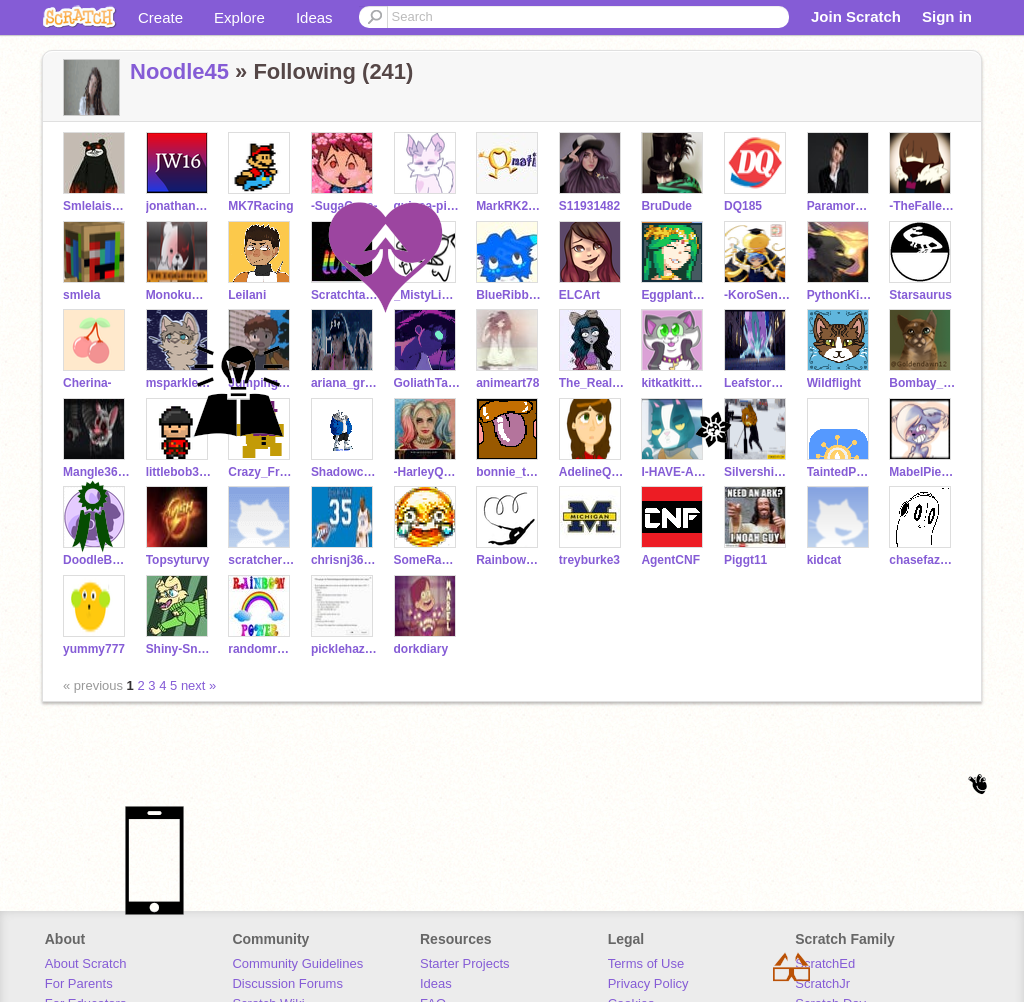 This screenshot has width=1024, height=1002. I want to click on enable 3D viewing mode, so click(791, 966).